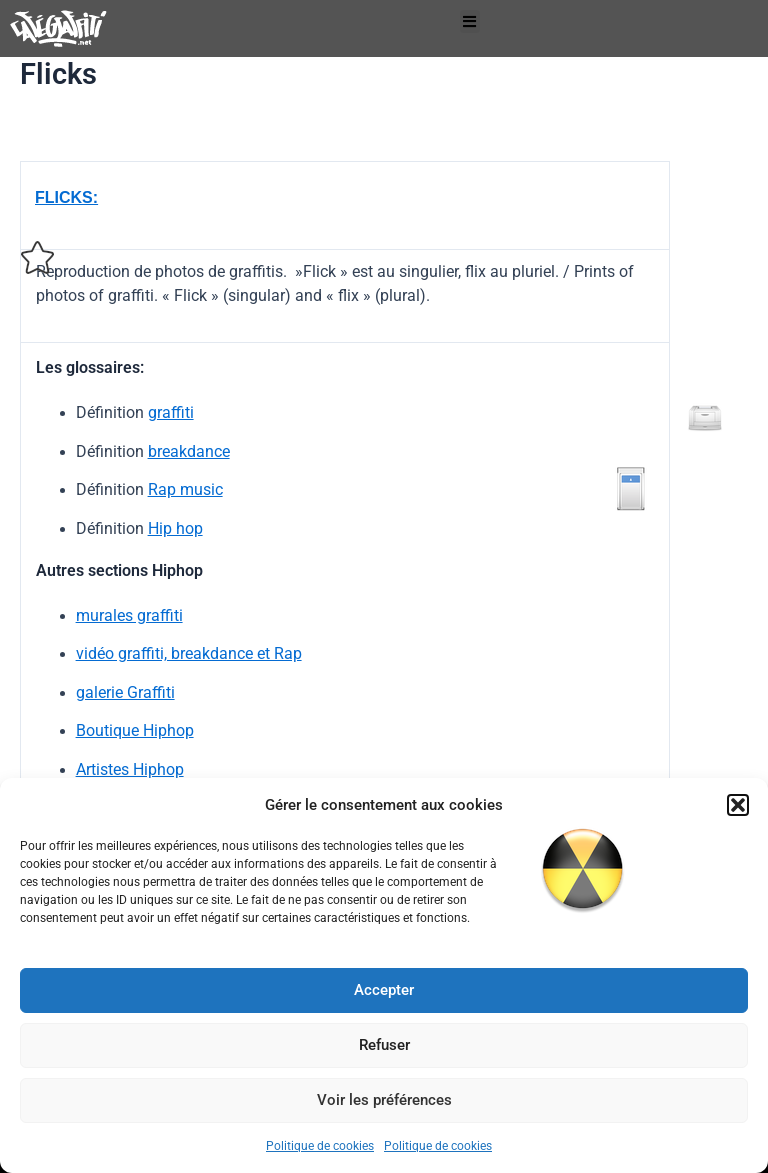 The width and height of the screenshot is (768, 1173). Describe the element at coordinates (705, 418) in the screenshot. I see `print document using postscript printer` at that location.